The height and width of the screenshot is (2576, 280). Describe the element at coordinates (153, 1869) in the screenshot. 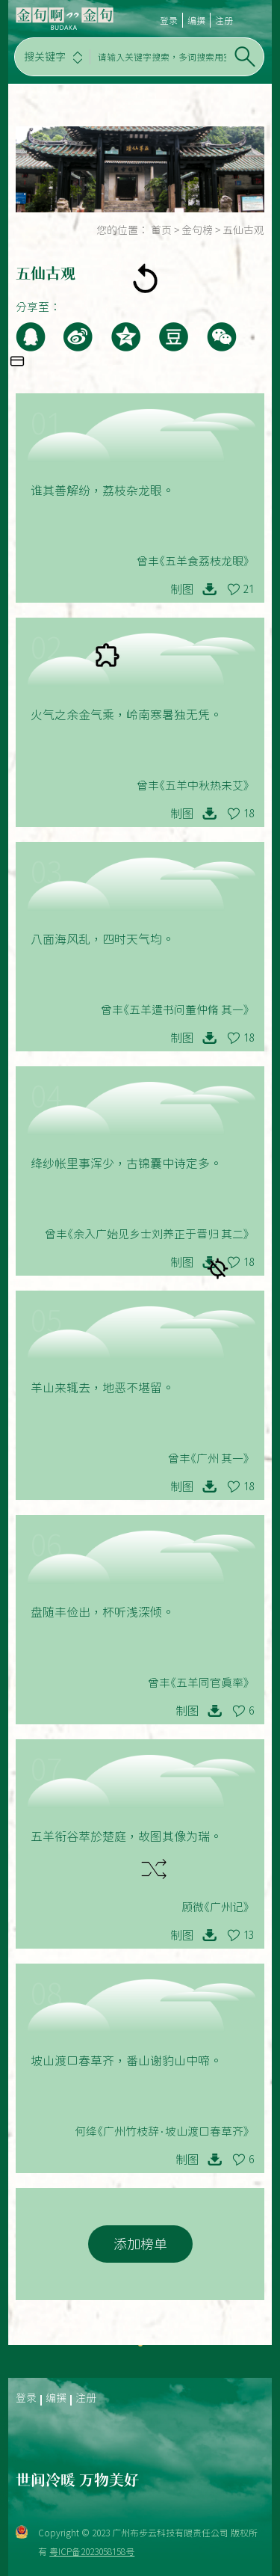

I see `shuffle or randomize playlist order` at that location.